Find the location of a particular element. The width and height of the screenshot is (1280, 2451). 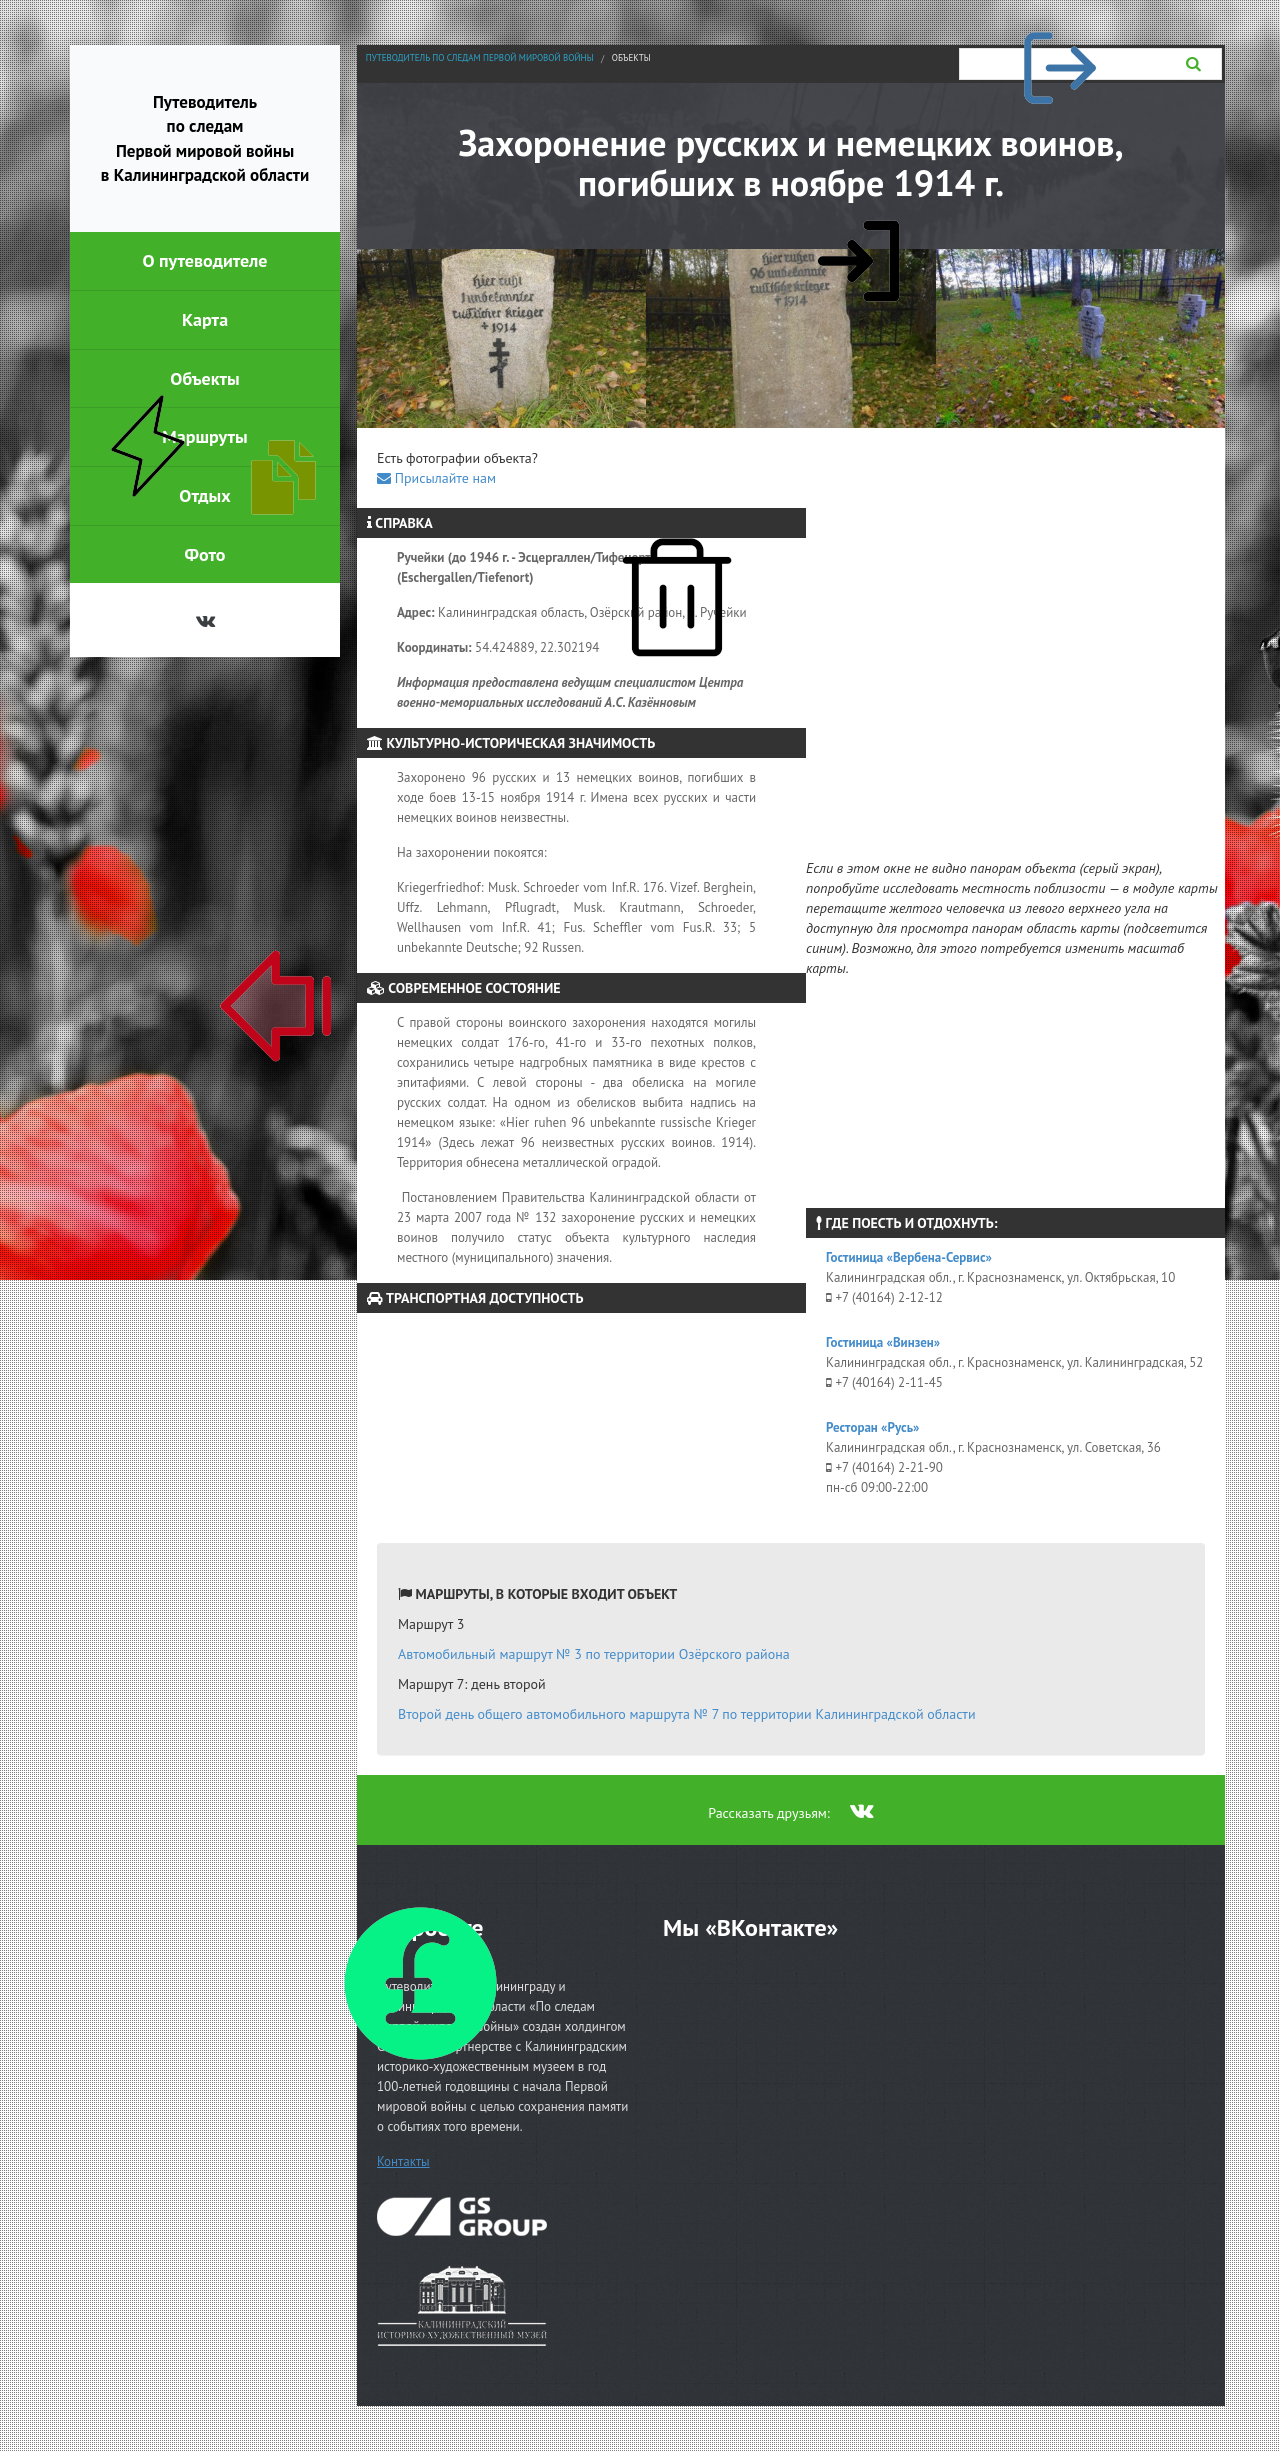

view all documents is located at coordinates (283, 477).